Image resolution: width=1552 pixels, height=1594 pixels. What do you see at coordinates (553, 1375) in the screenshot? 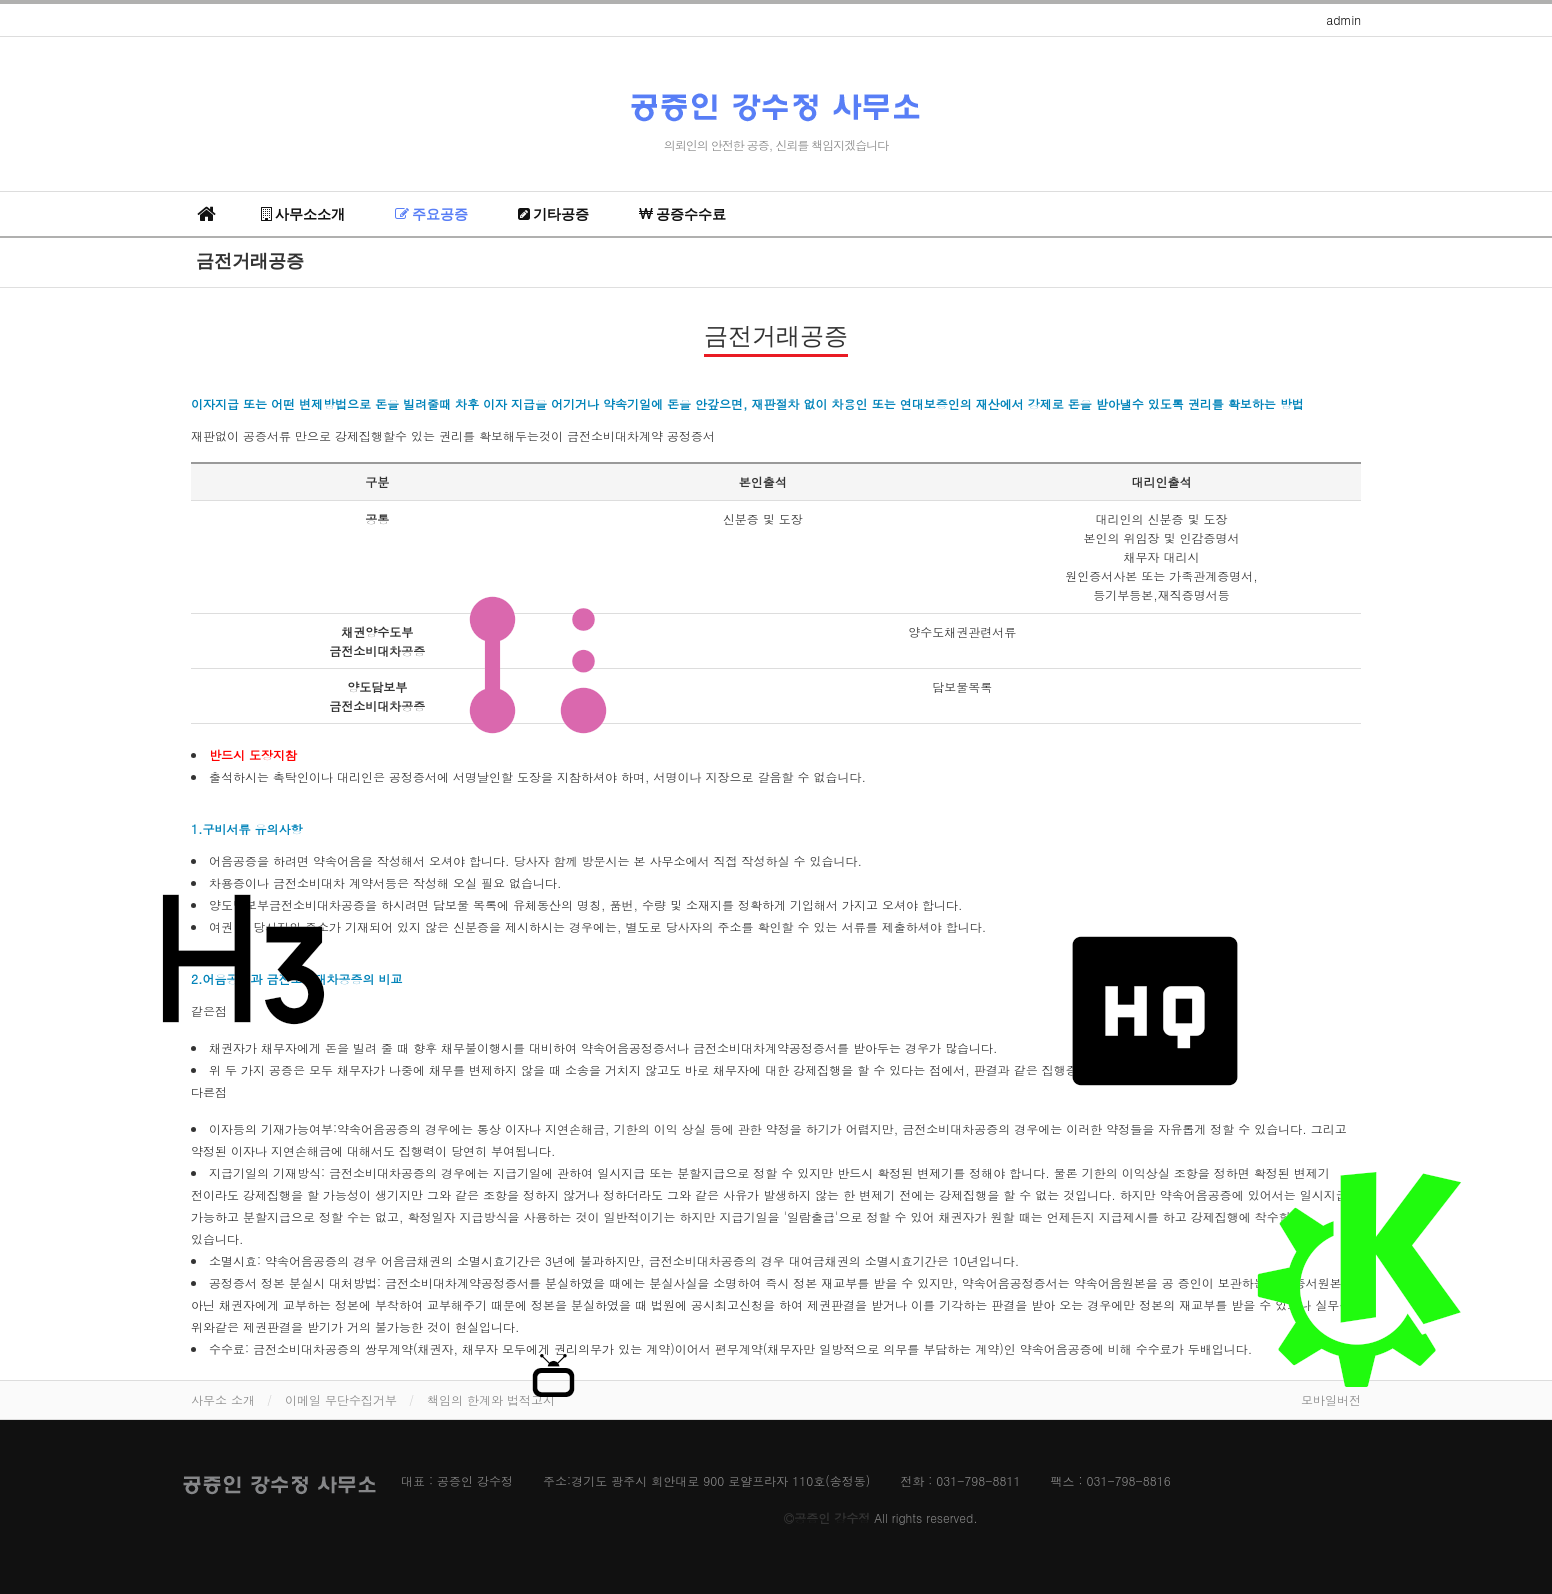
I see `open the MyShows app` at bounding box center [553, 1375].